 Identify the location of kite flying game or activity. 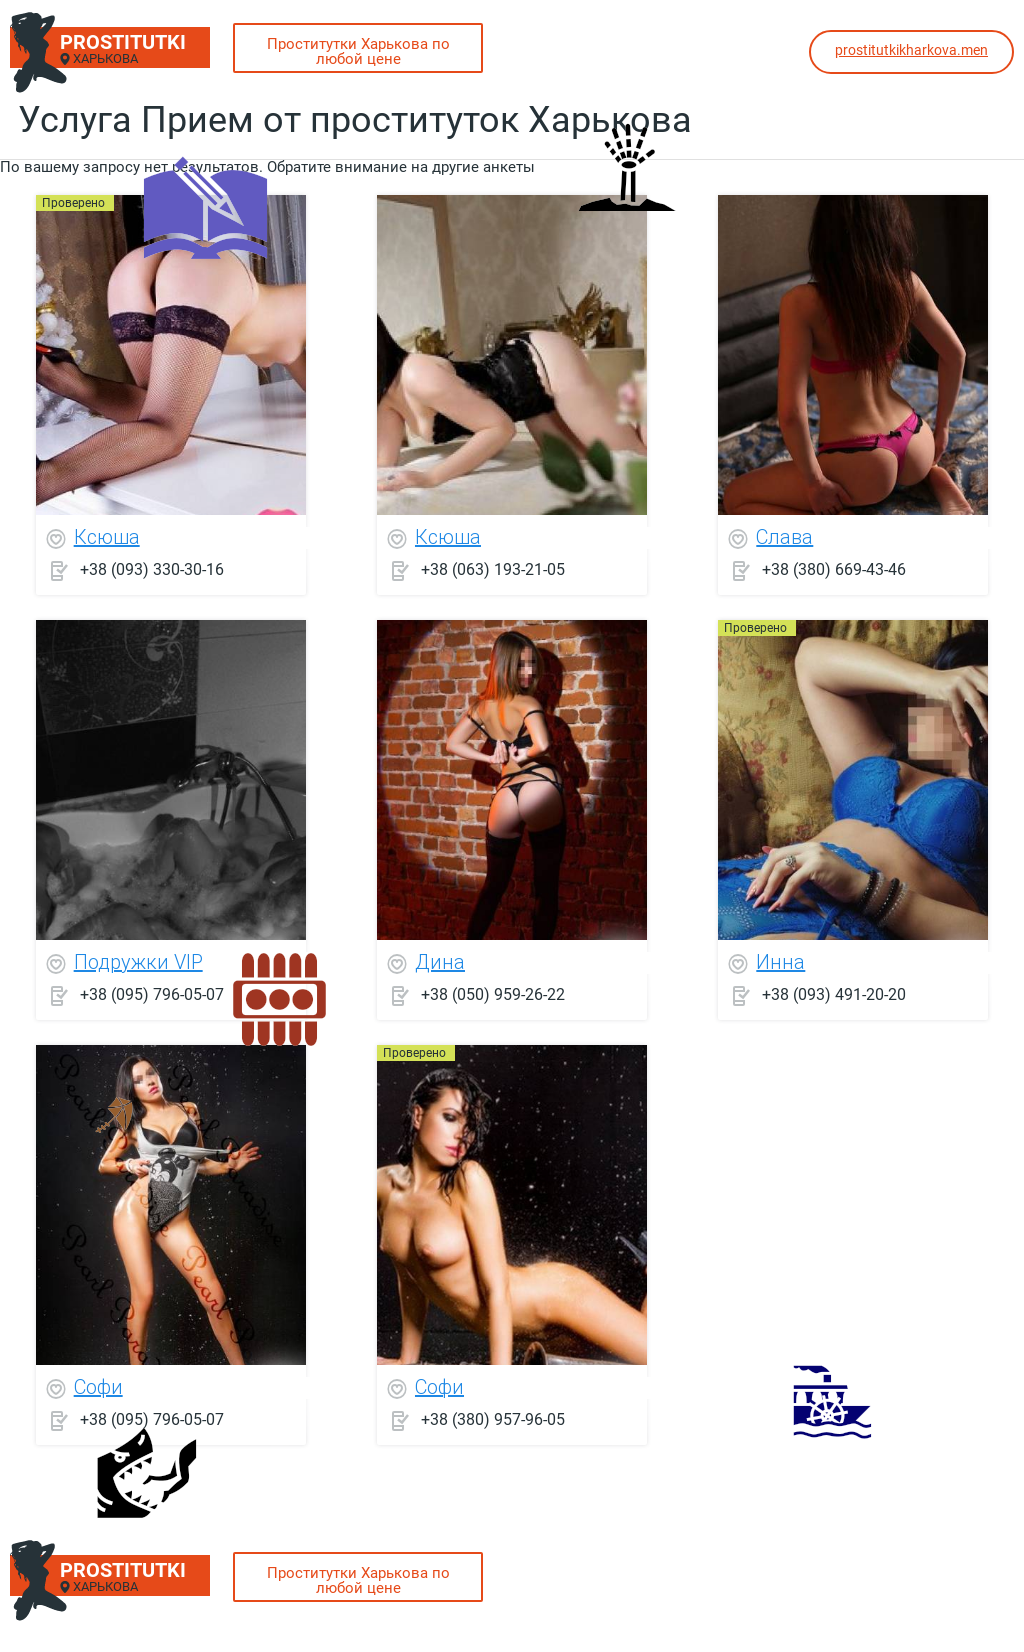
(115, 1114).